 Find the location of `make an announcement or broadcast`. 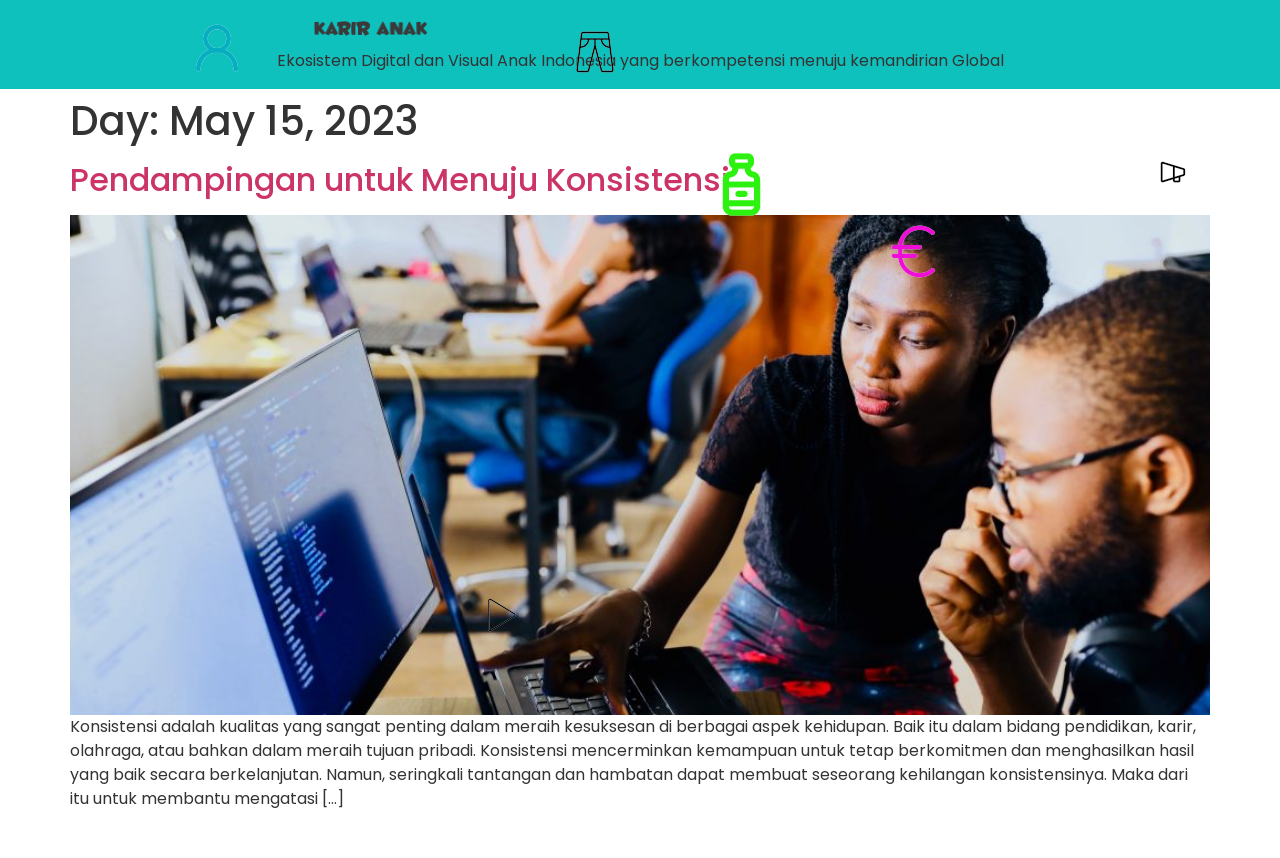

make an announcement or broadcast is located at coordinates (1172, 173).